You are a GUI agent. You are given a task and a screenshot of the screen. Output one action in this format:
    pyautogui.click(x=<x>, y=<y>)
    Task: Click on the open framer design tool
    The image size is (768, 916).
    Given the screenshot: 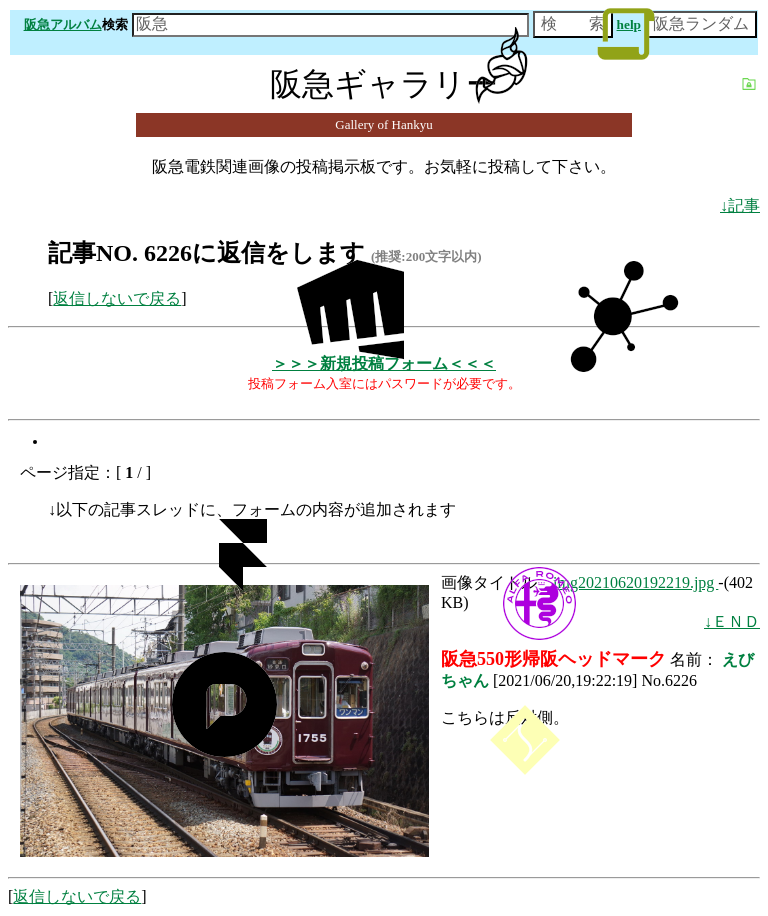 What is the action you would take?
    pyautogui.click(x=243, y=555)
    